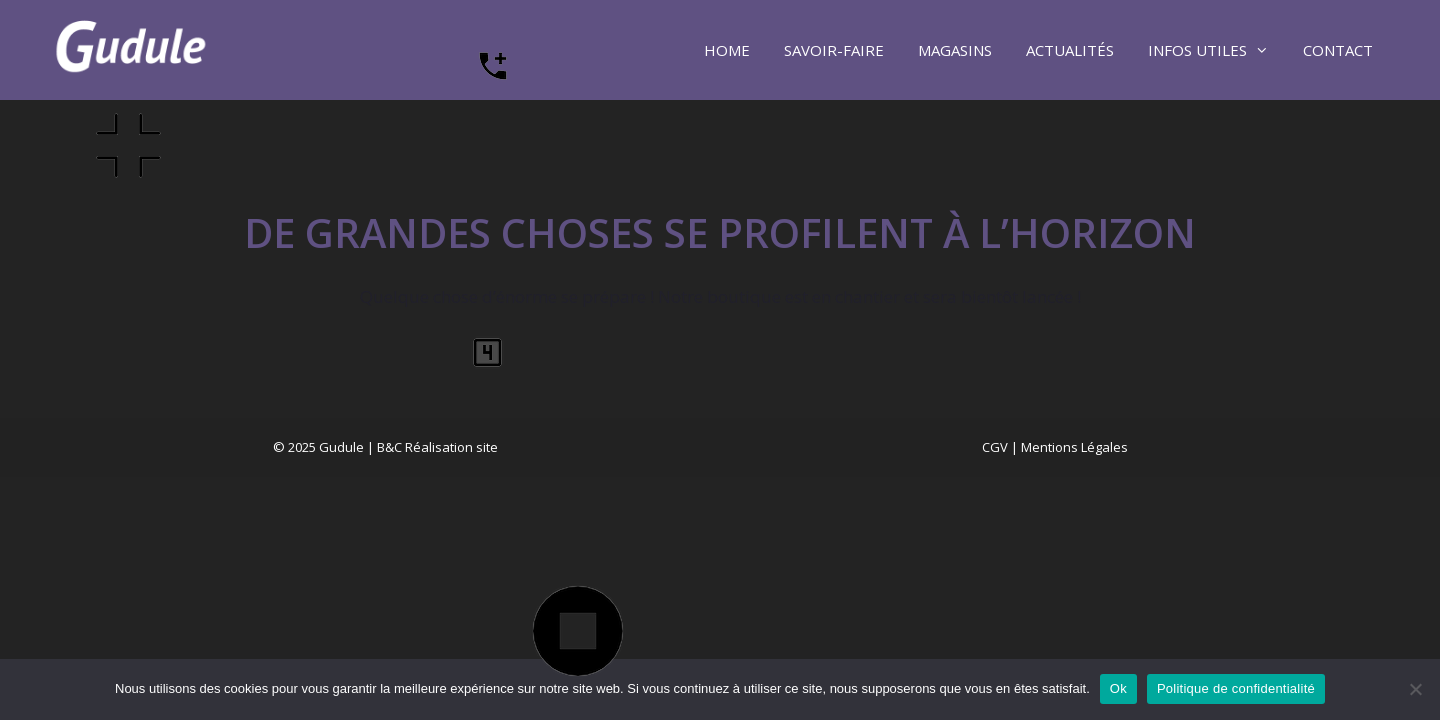 The height and width of the screenshot is (720, 1440). I want to click on stop playback, so click(578, 631).